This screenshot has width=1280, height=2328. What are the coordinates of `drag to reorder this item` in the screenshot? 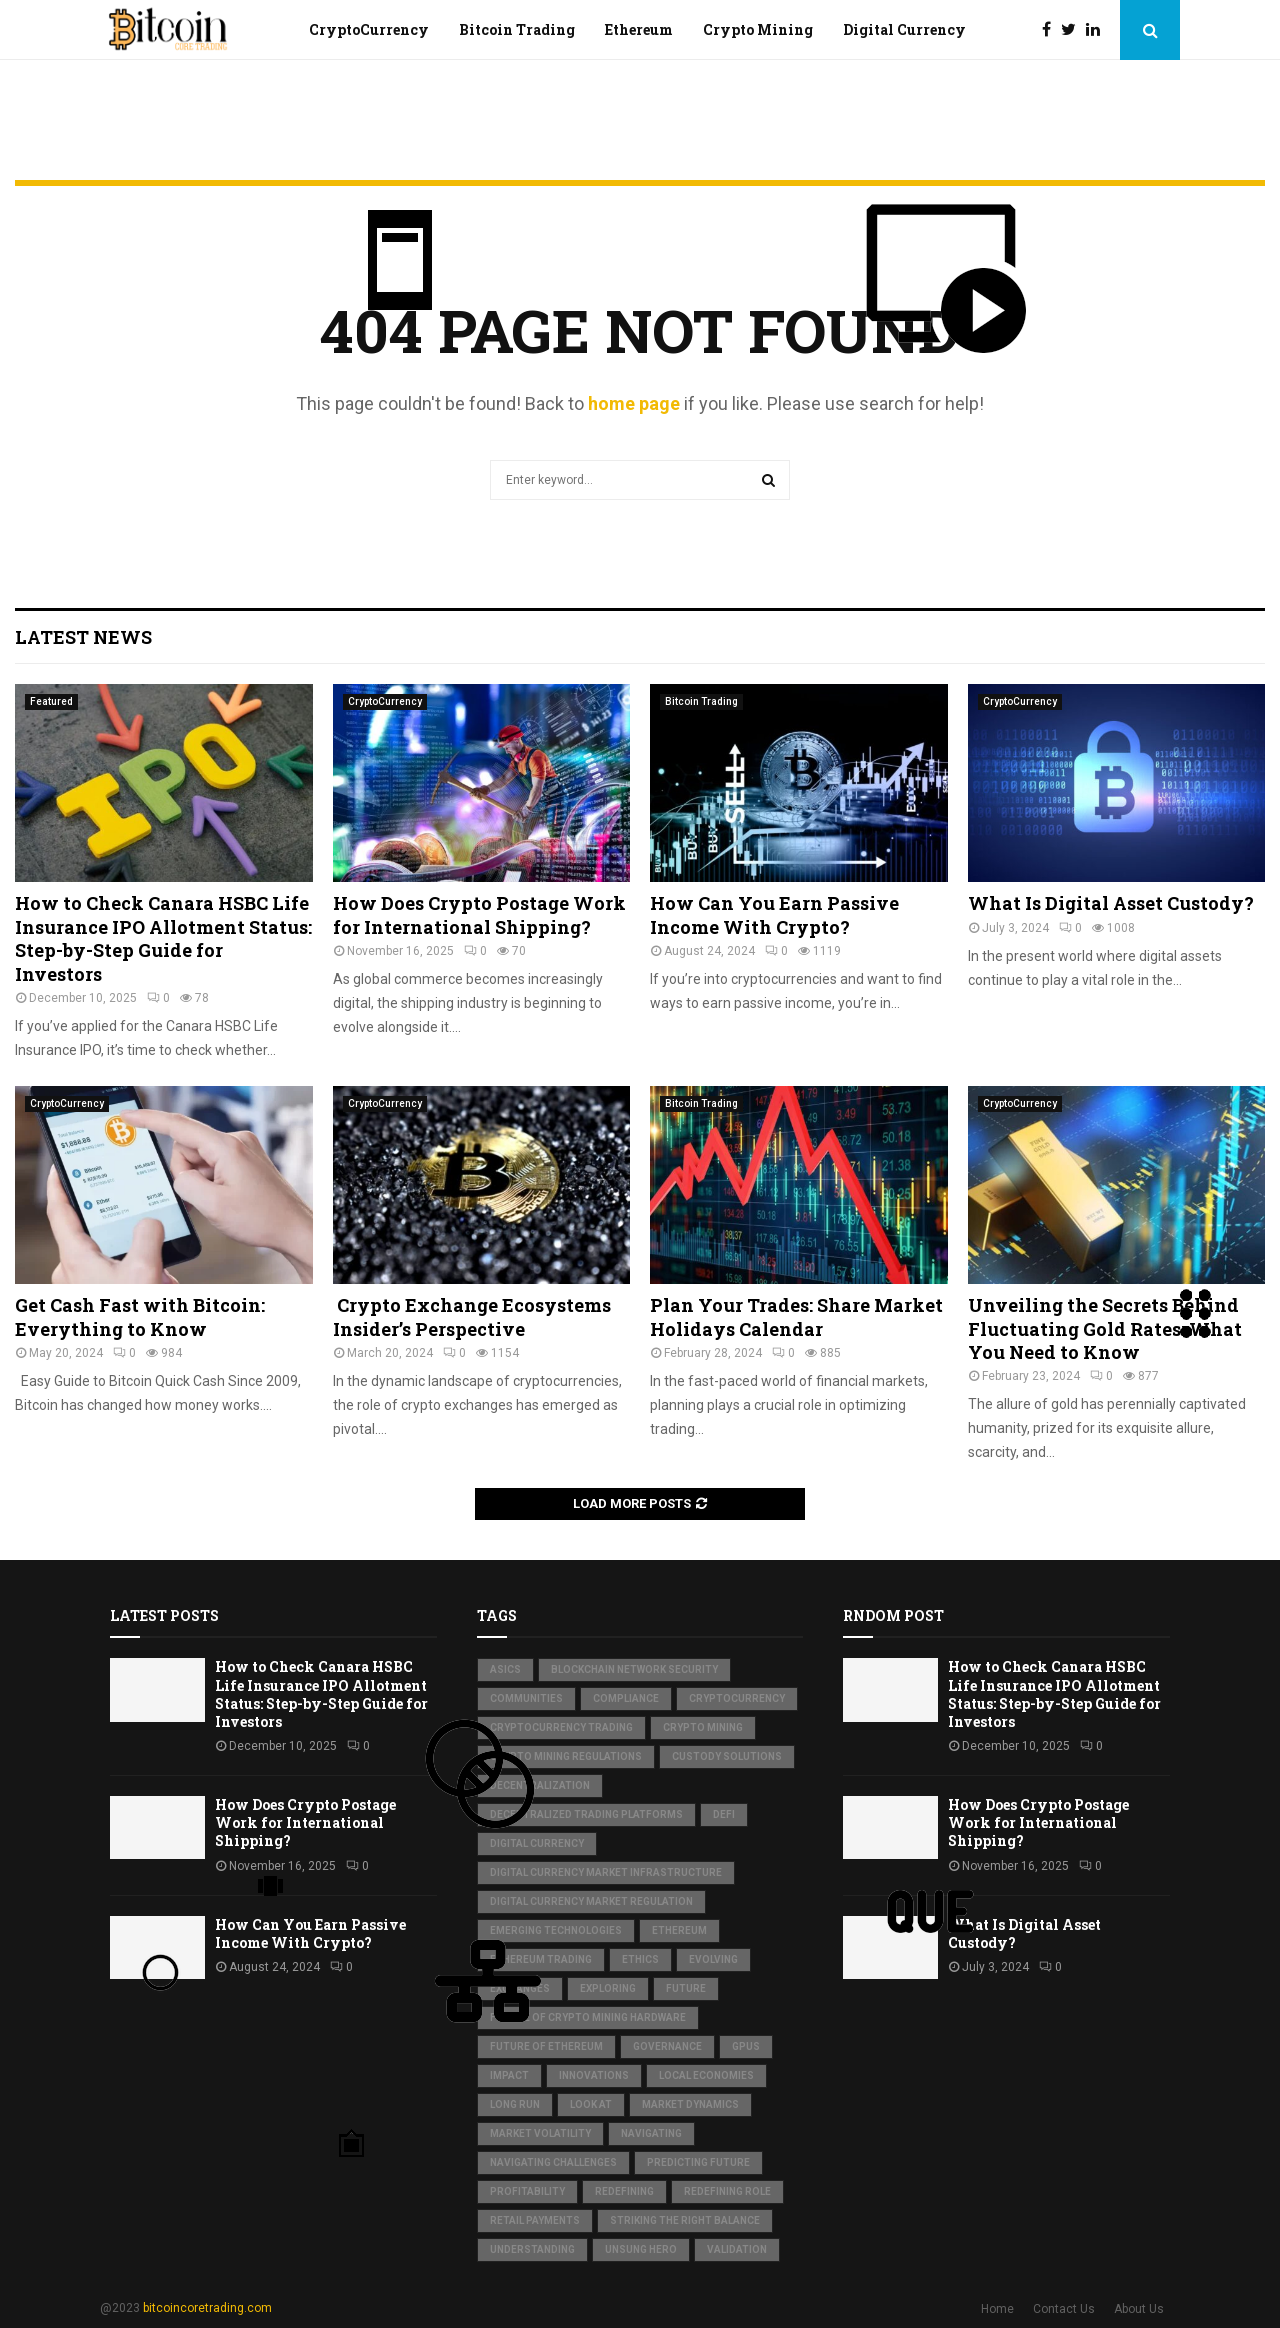 It's located at (1195, 1313).